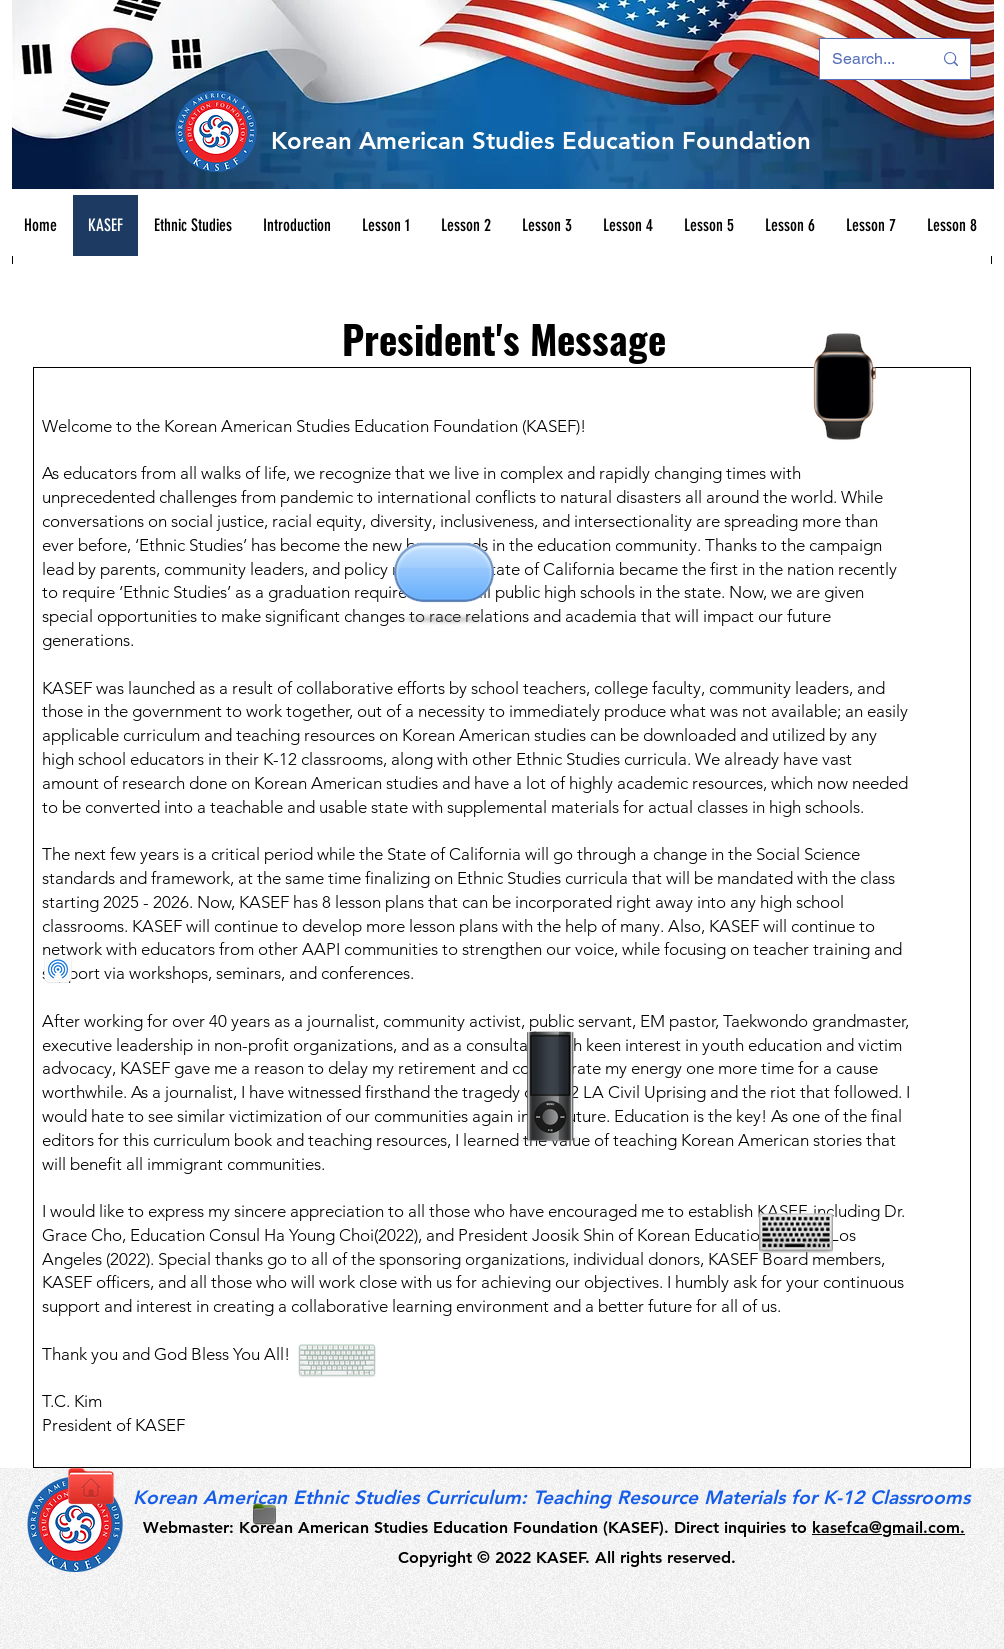  What do you see at coordinates (549, 1087) in the screenshot?
I see `manage connected iPod device` at bounding box center [549, 1087].